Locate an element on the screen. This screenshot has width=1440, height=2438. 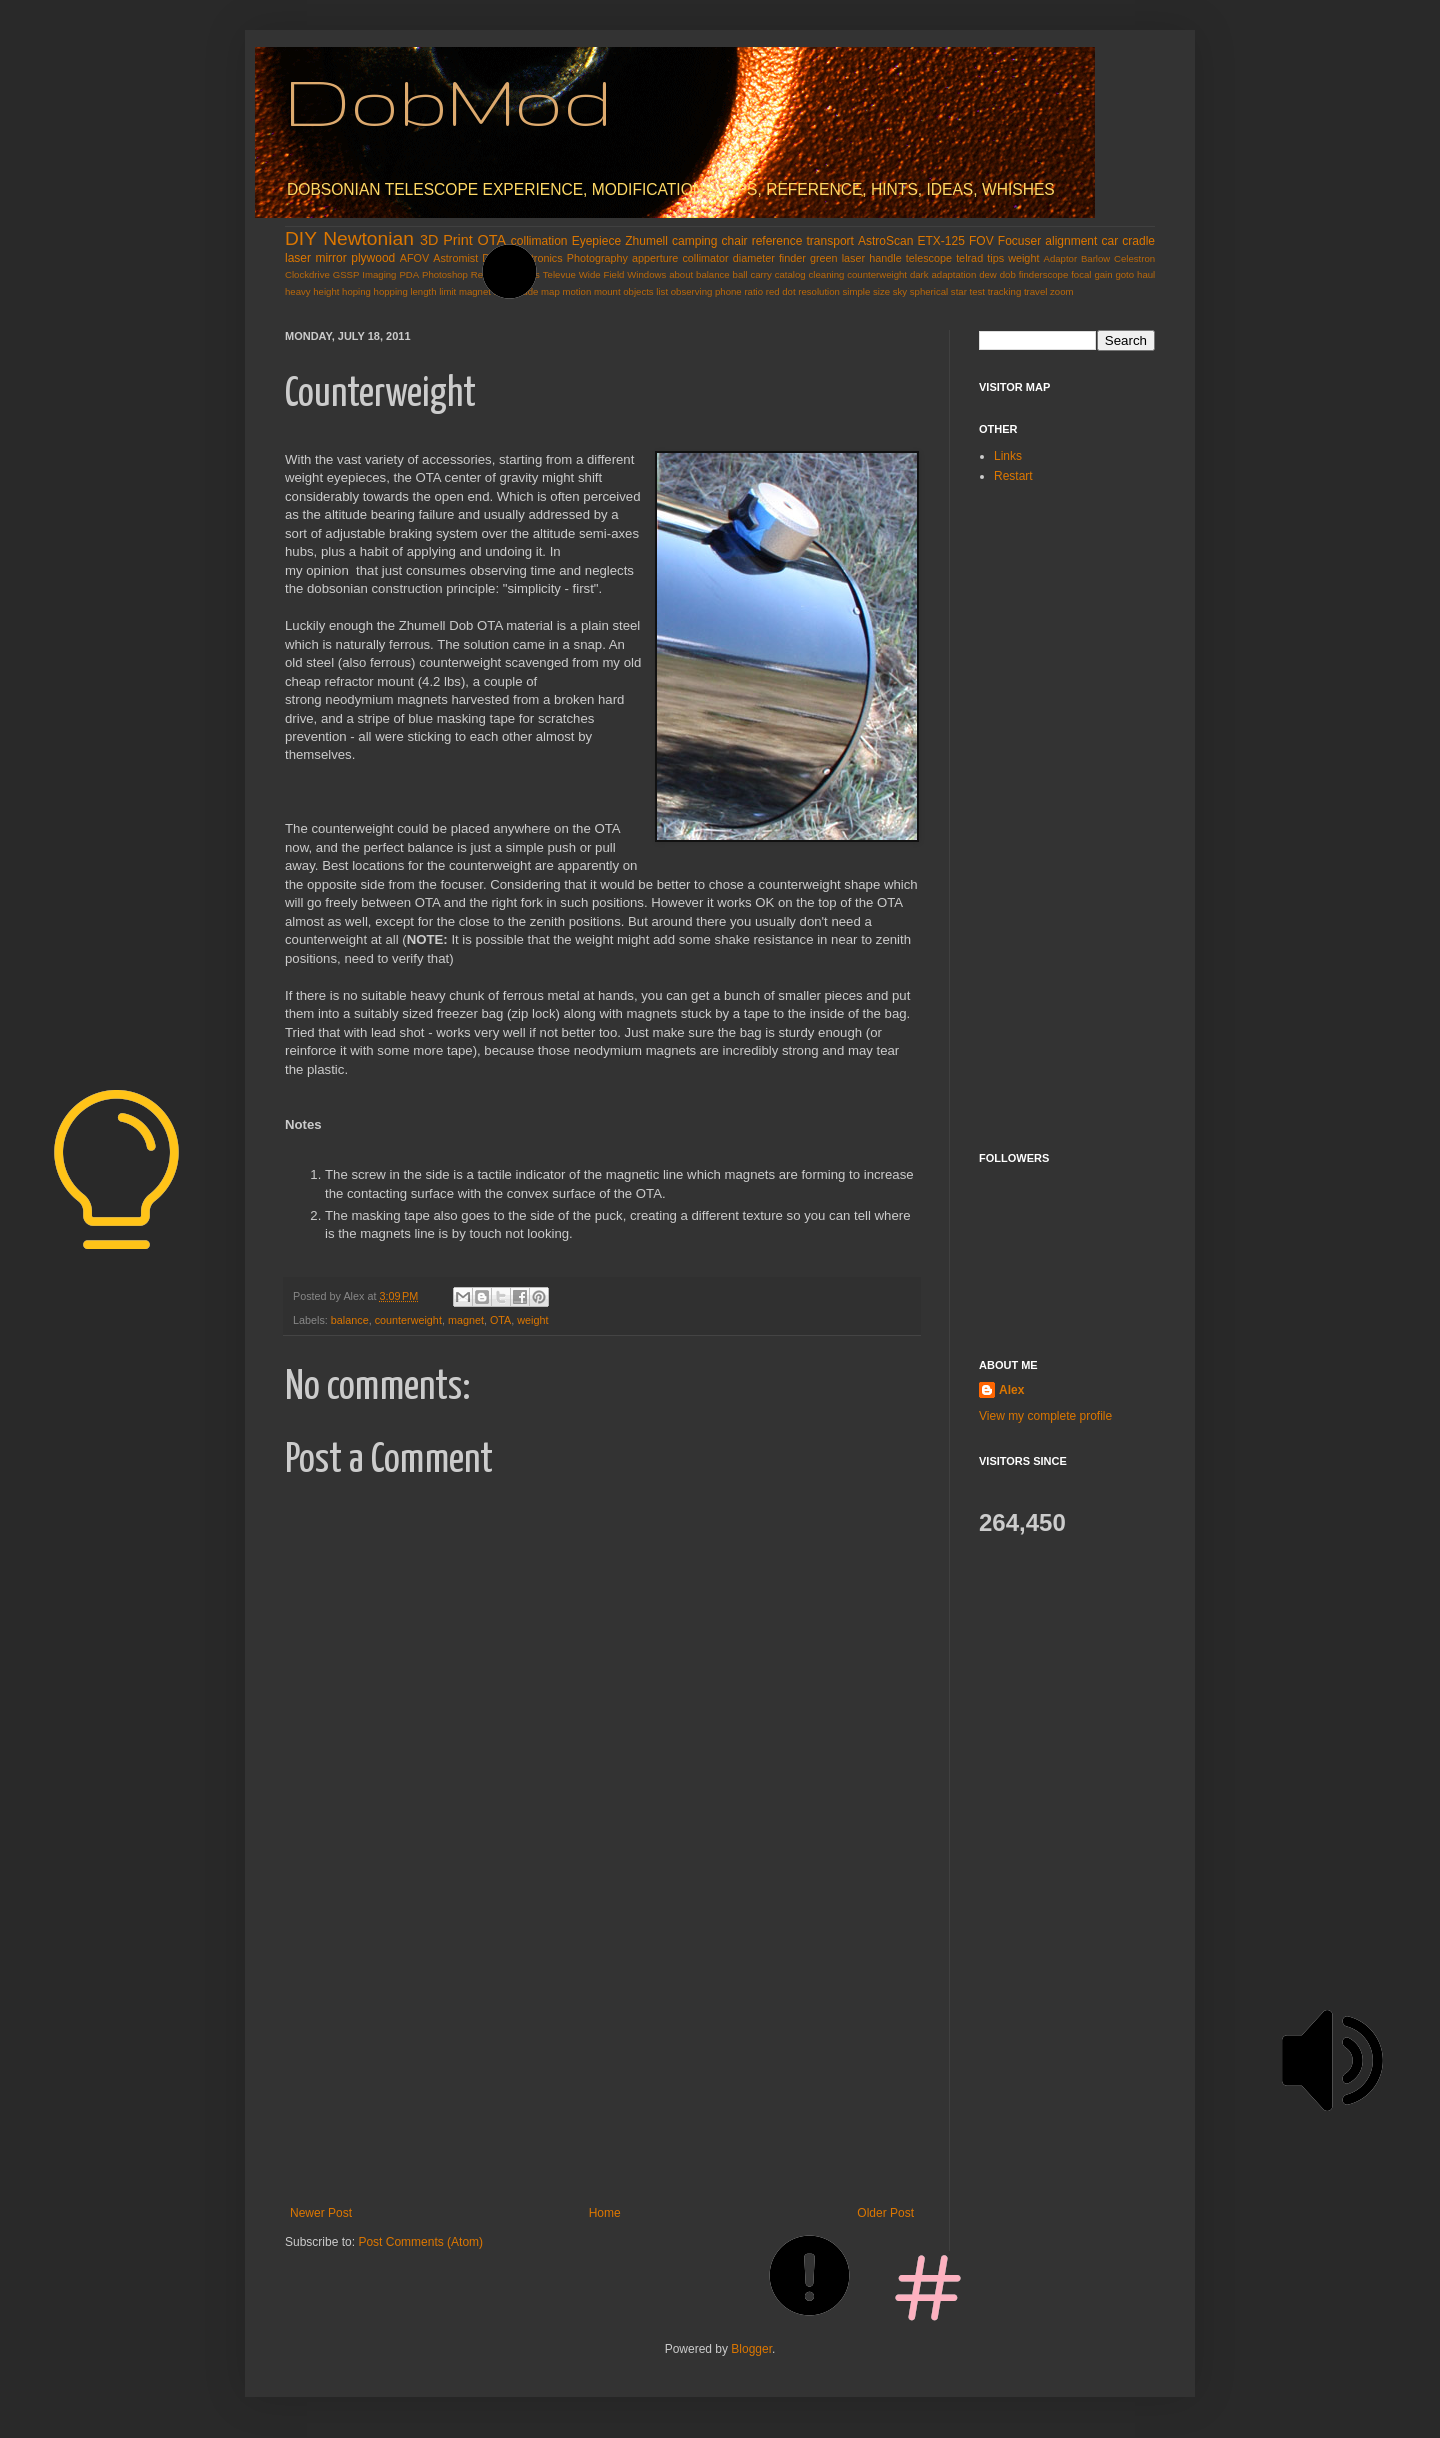
indicates a warning or alert that needs attention is located at coordinates (809, 2275).